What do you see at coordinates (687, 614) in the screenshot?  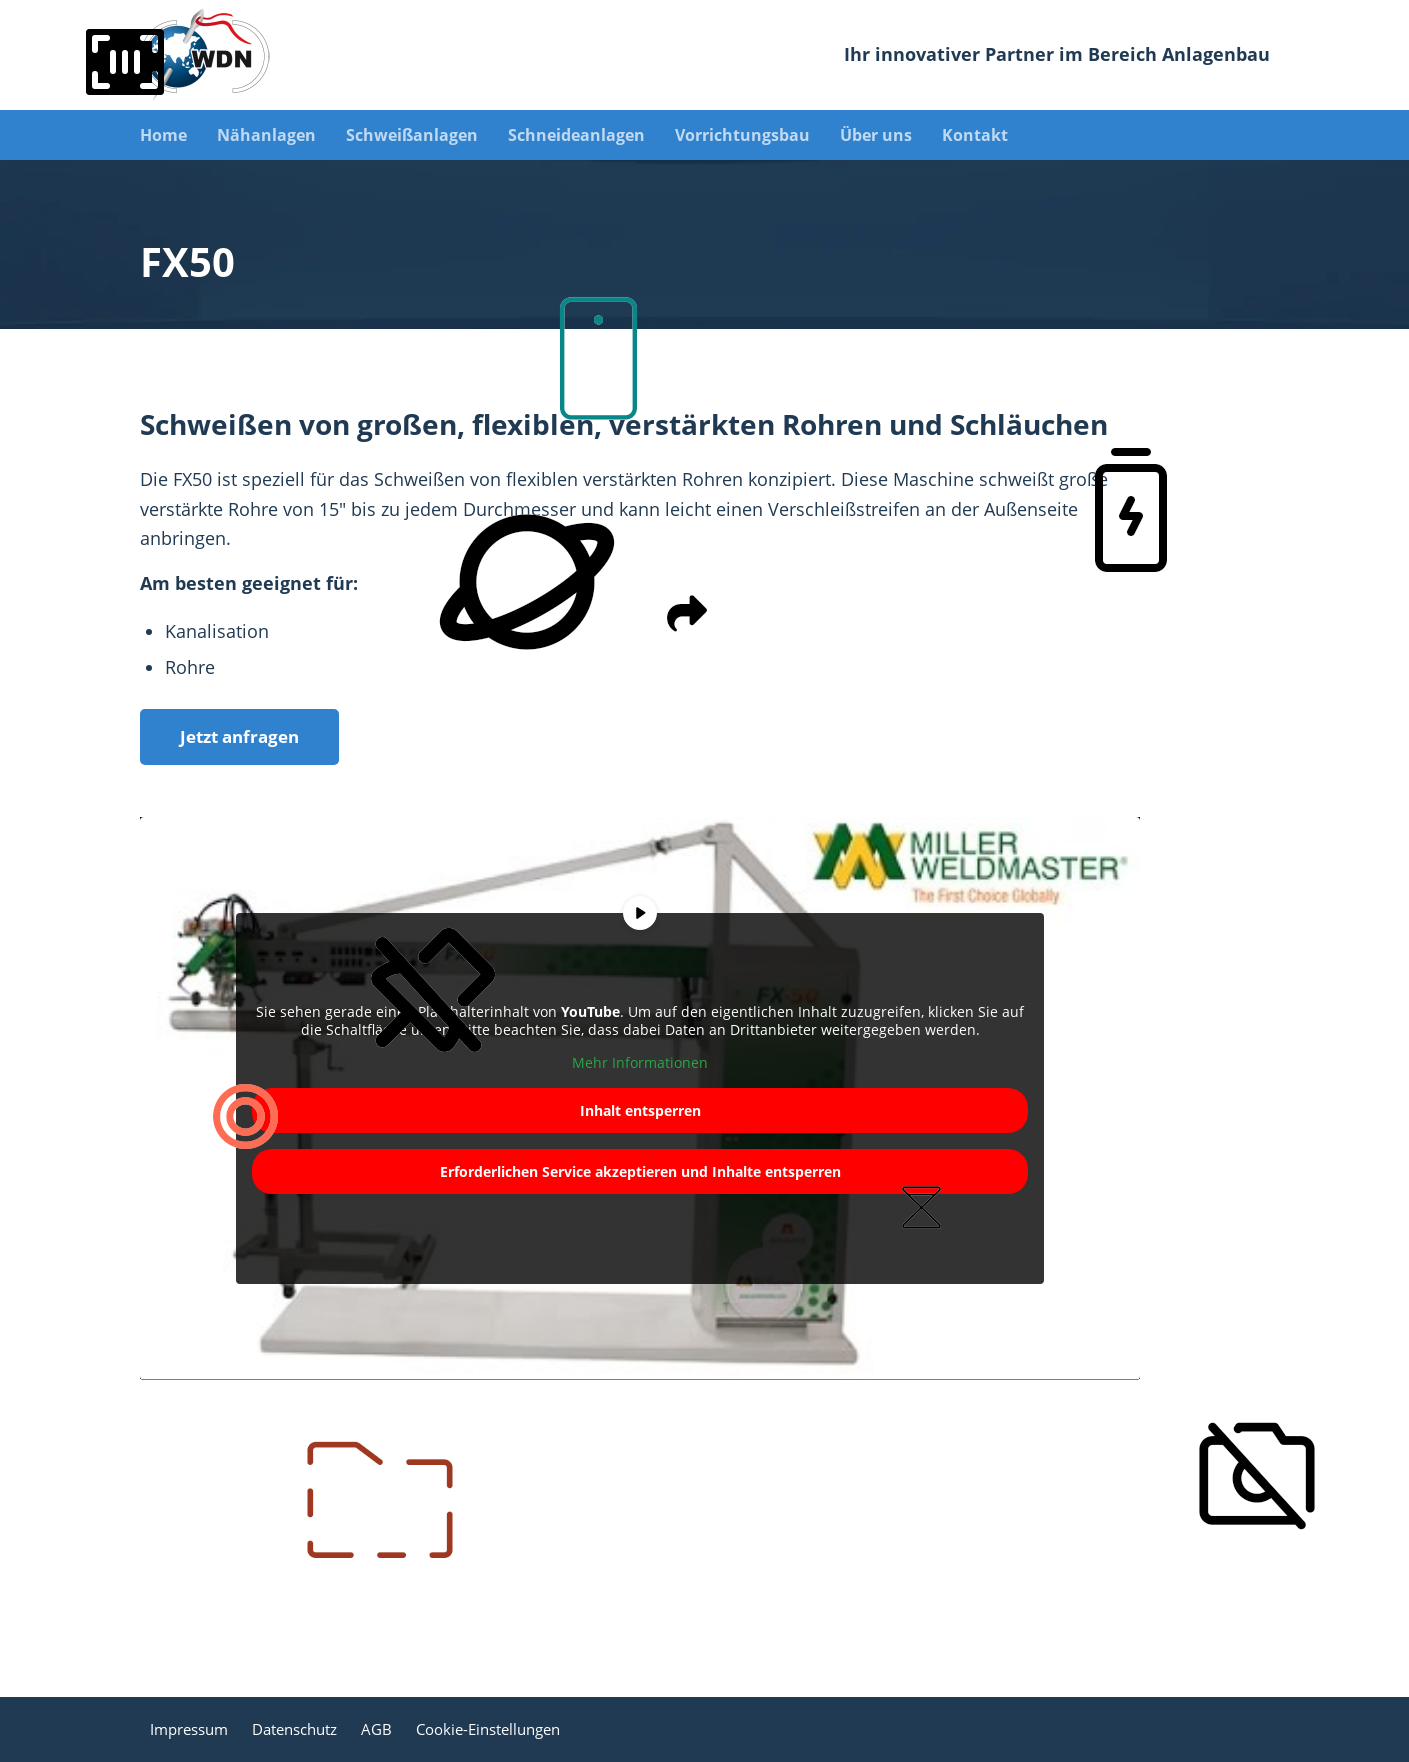 I see `share this content` at bounding box center [687, 614].